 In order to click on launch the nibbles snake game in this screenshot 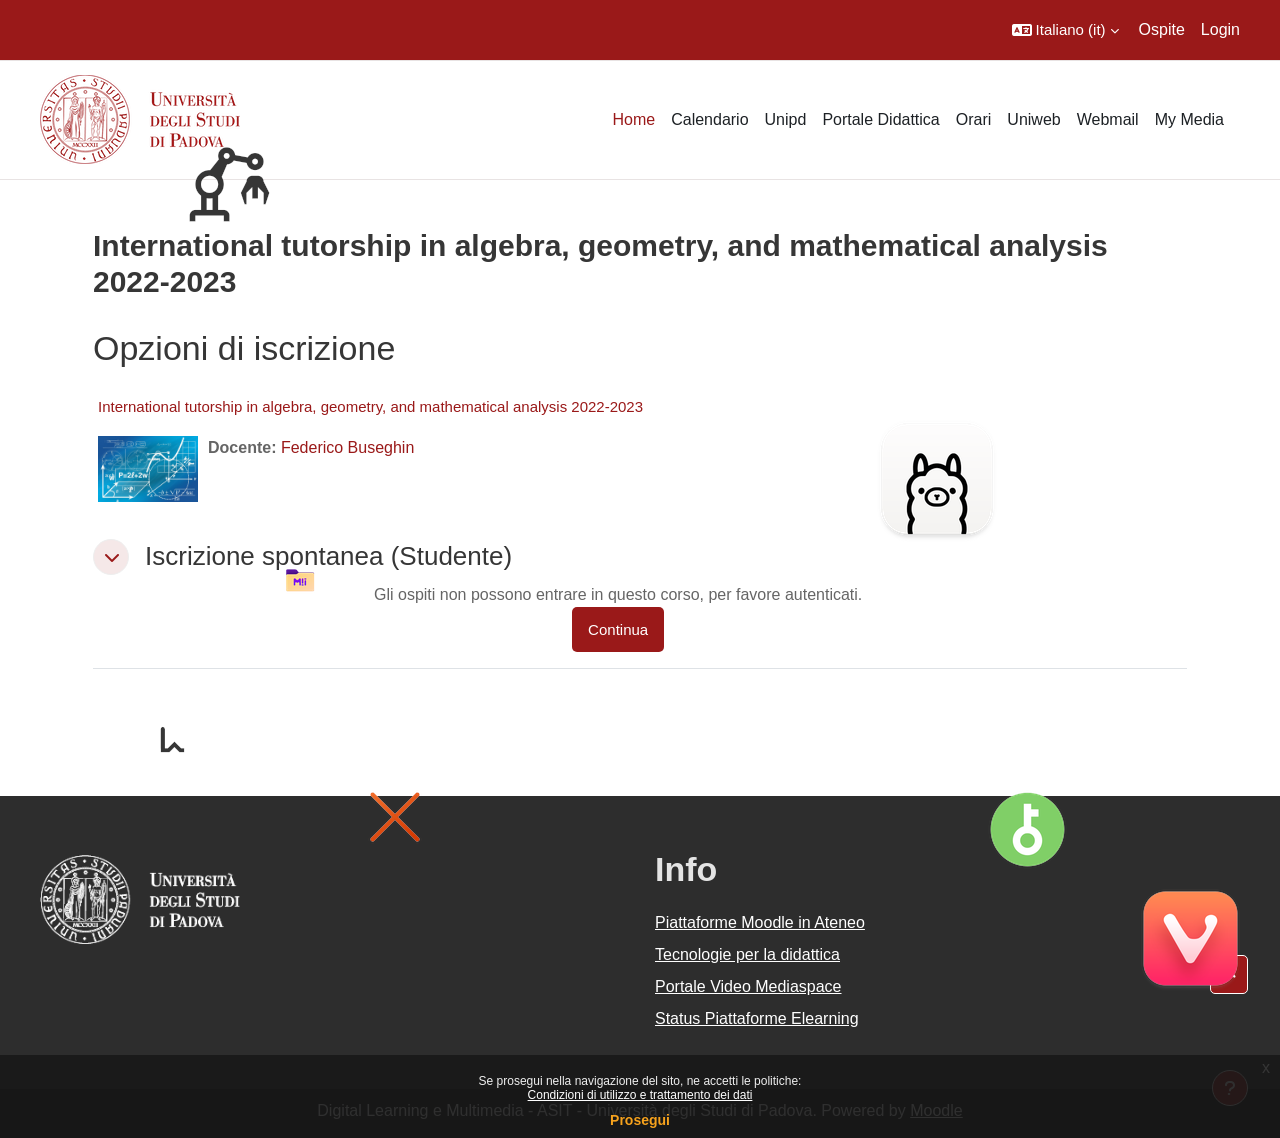, I will do `click(172, 740)`.